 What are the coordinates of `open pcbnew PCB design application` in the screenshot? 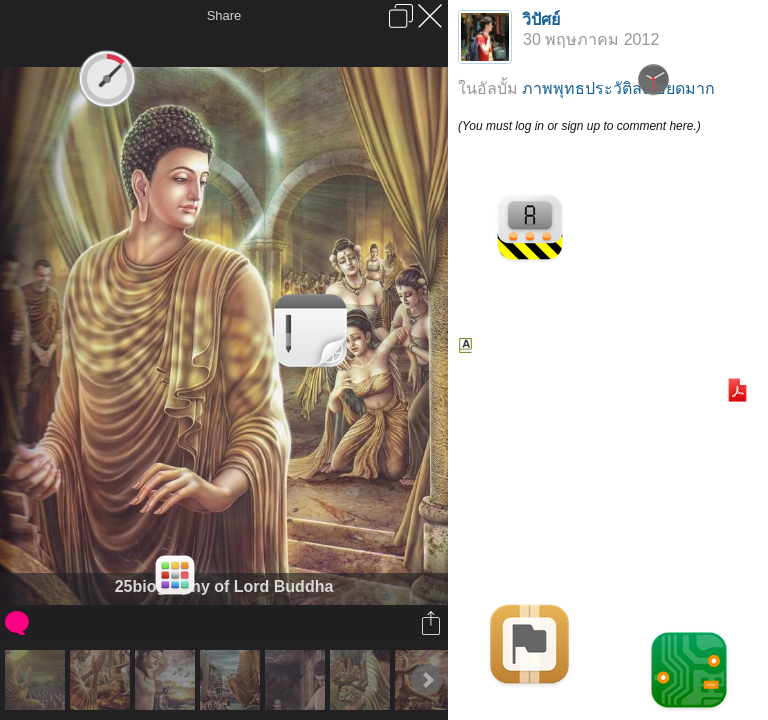 It's located at (689, 670).